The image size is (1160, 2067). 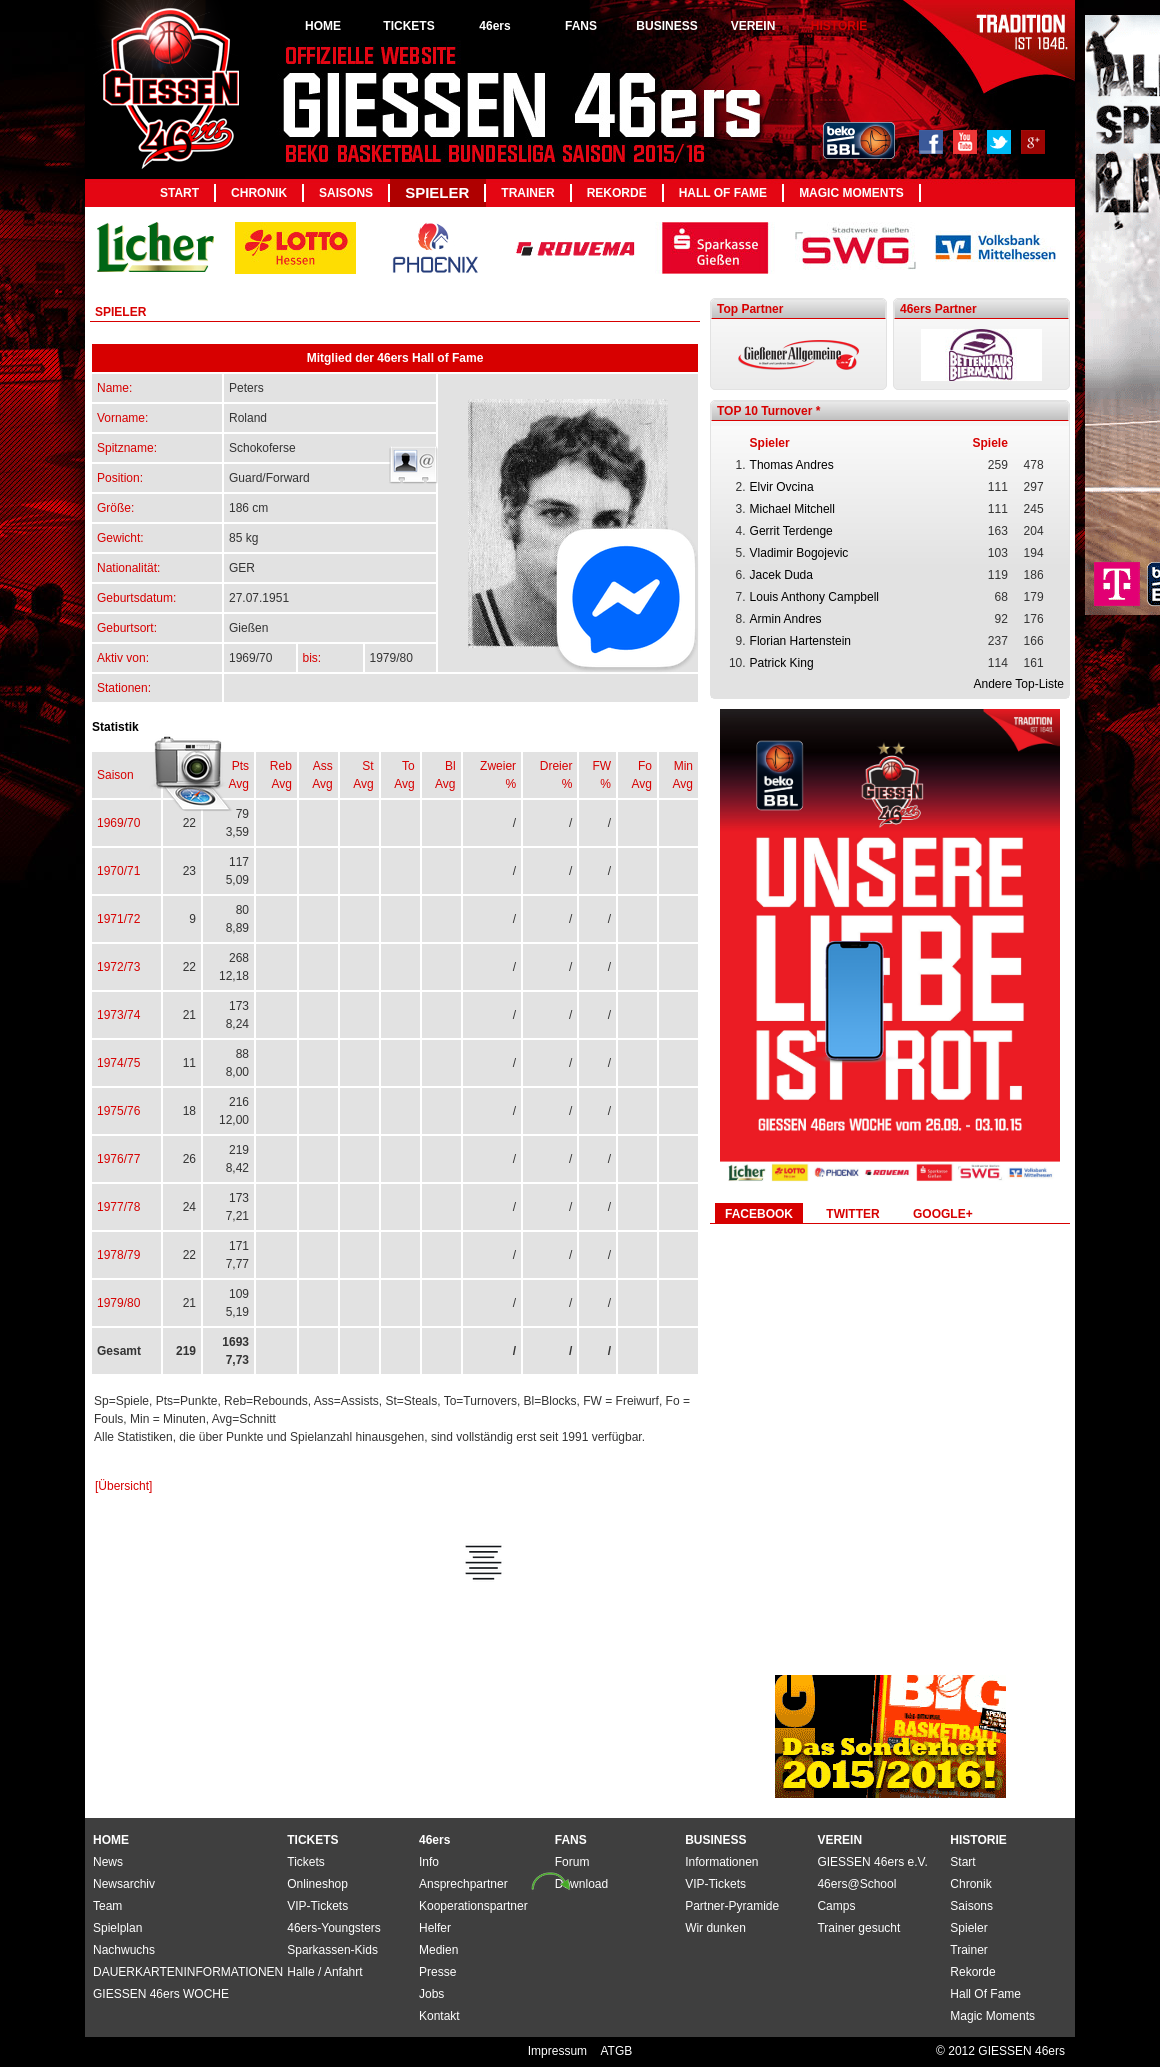 What do you see at coordinates (188, 774) in the screenshot?
I see `create a web page from captured images` at bounding box center [188, 774].